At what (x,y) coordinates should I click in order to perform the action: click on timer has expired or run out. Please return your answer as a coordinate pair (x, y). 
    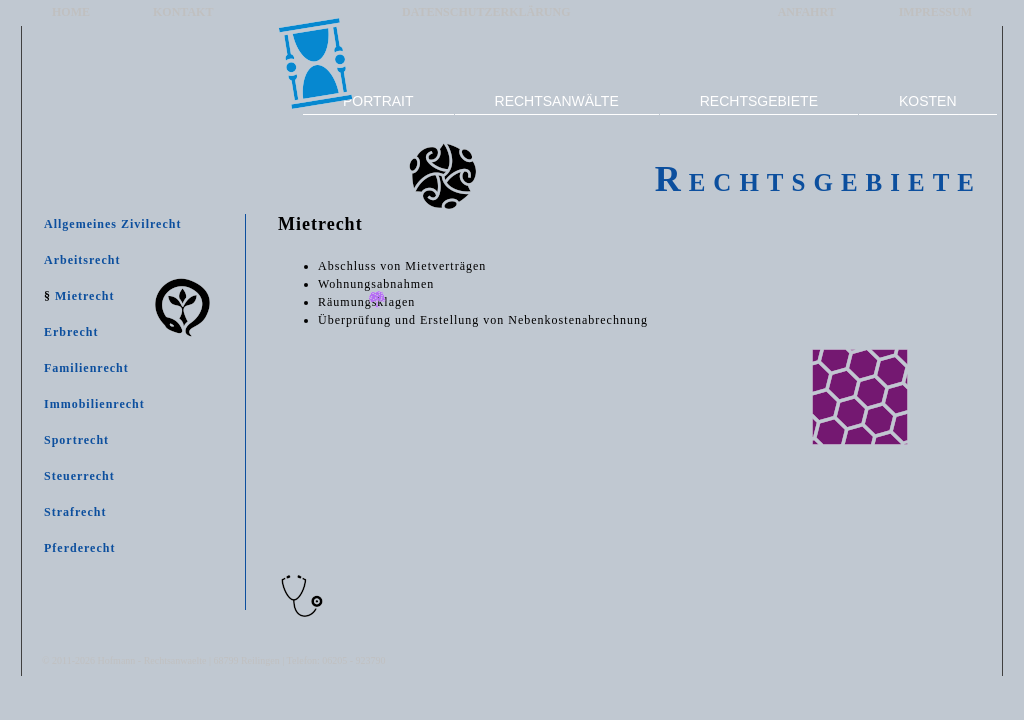
    Looking at the image, I should click on (313, 63).